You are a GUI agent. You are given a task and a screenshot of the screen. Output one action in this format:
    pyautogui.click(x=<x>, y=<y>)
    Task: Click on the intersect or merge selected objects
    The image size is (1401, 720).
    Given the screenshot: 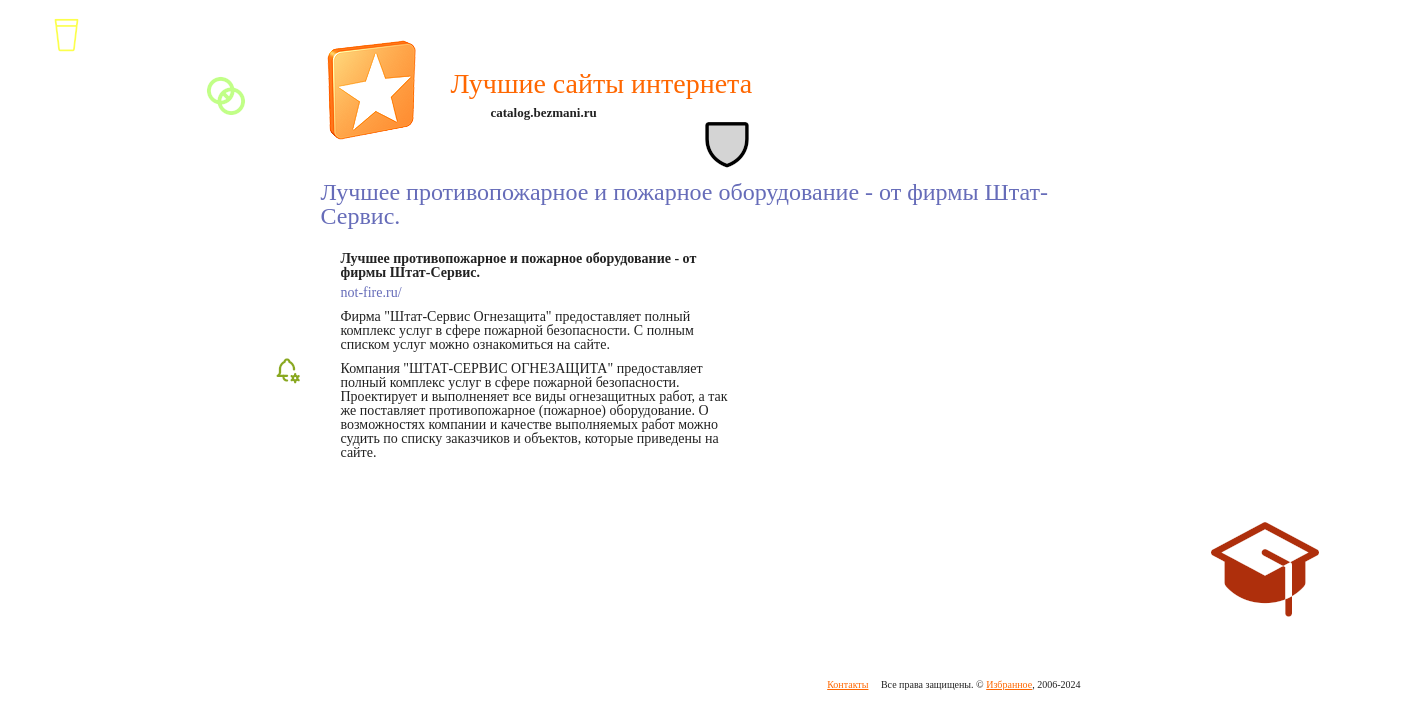 What is the action you would take?
    pyautogui.click(x=226, y=96)
    